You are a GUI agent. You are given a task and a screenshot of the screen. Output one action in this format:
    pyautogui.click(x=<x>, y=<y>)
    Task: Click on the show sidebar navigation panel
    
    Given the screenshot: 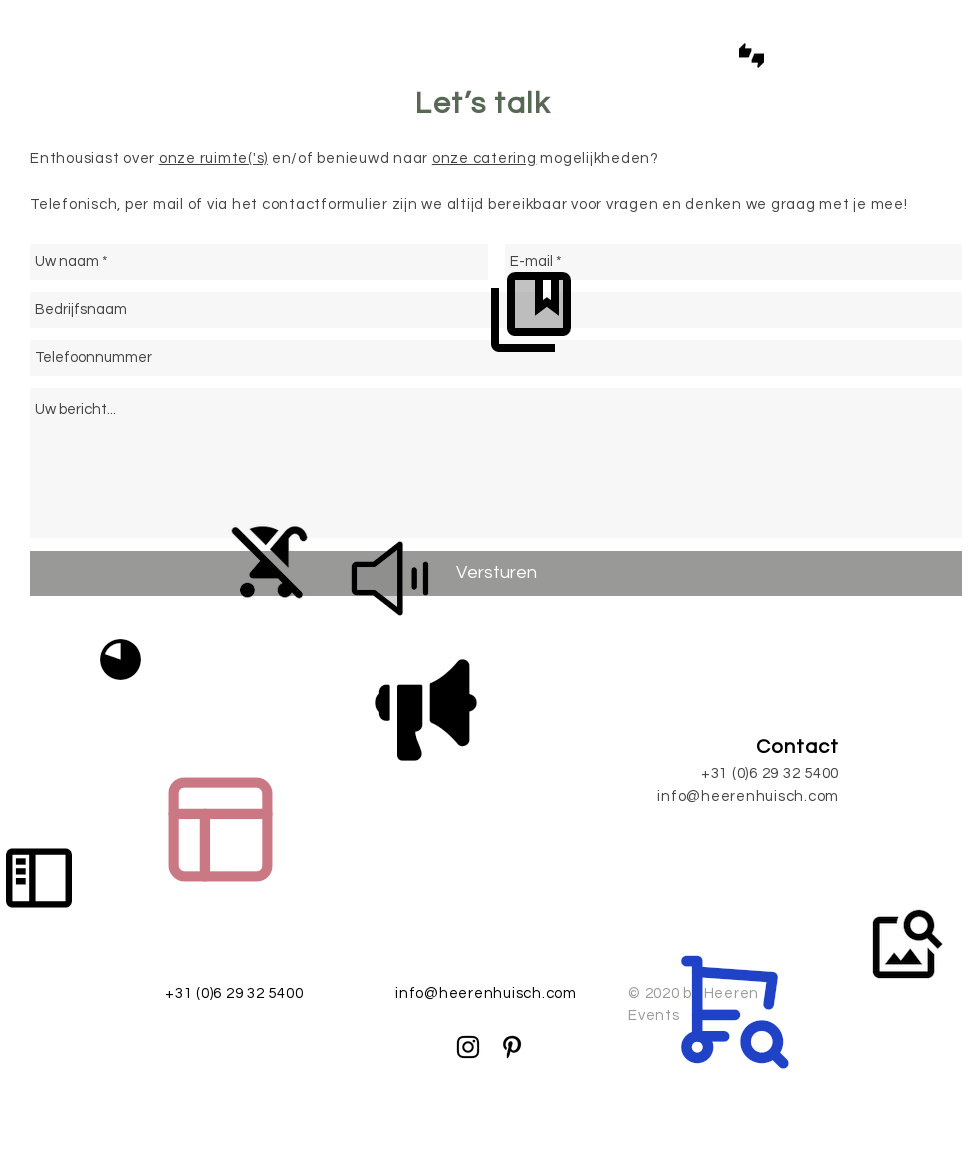 What is the action you would take?
    pyautogui.click(x=39, y=878)
    